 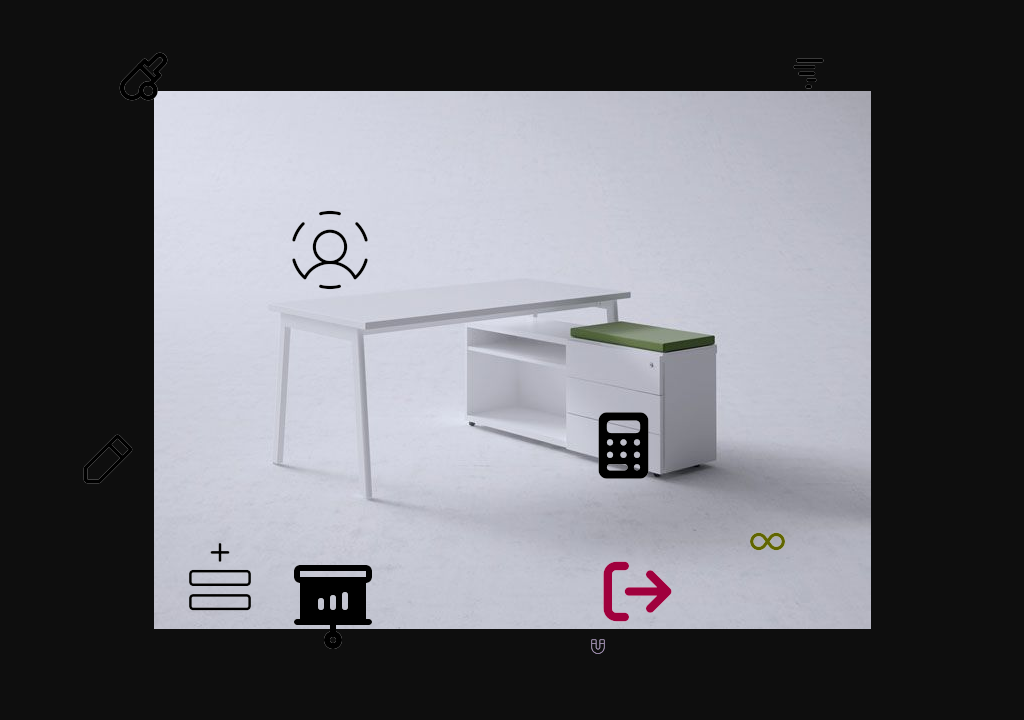 I want to click on log out of your account, so click(x=637, y=591).